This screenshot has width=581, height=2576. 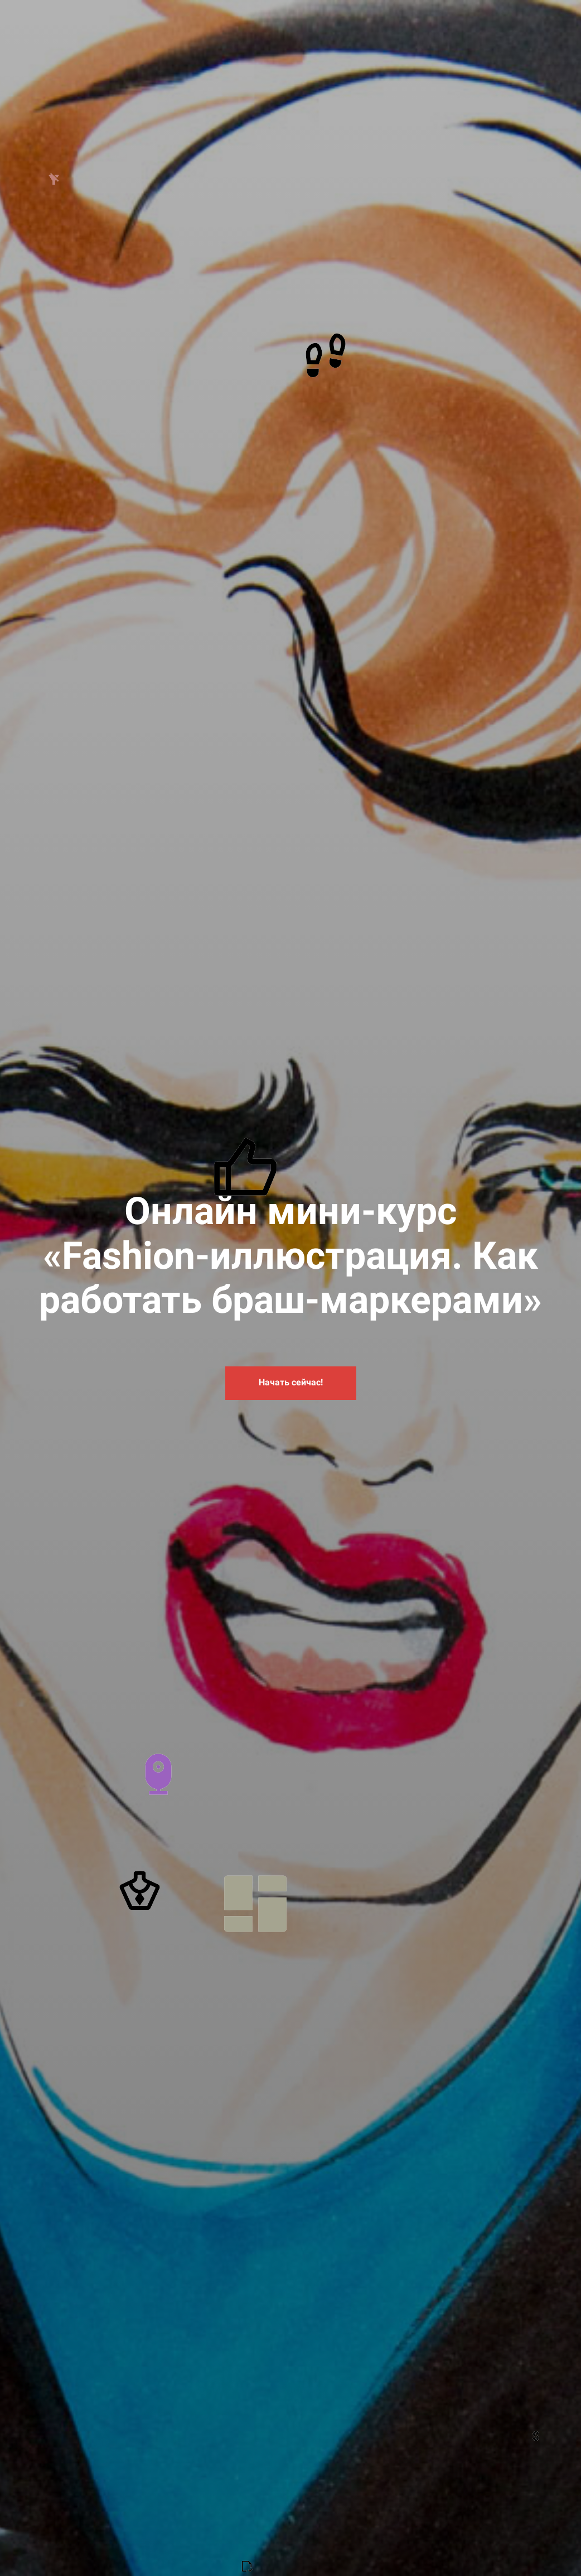 What do you see at coordinates (324, 355) in the screenshot?
I see `view walking directions or pedestrian route` at bounding box center [324, 355].